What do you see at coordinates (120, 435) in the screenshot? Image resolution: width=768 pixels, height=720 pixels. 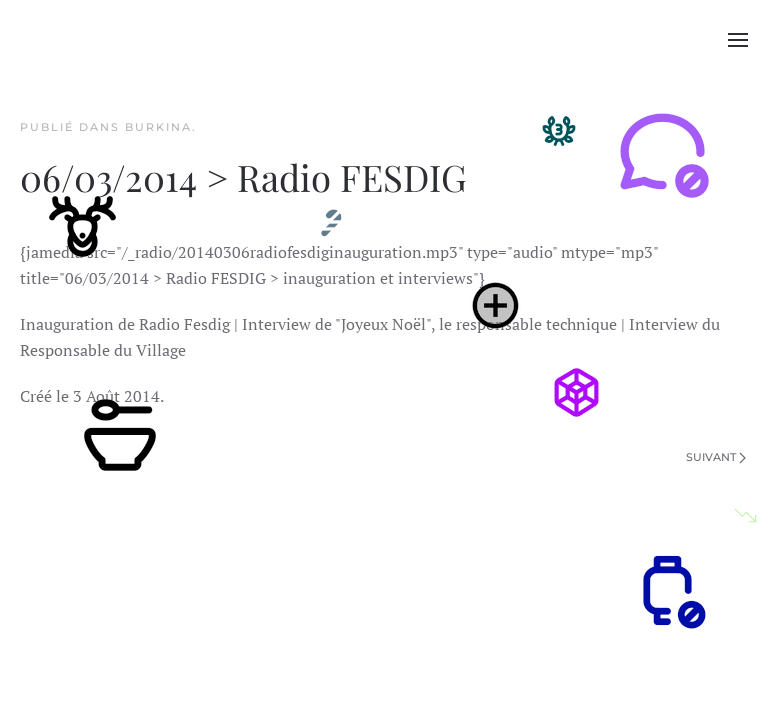 I see `access food or recipe features` at bounding box center [120, 435].